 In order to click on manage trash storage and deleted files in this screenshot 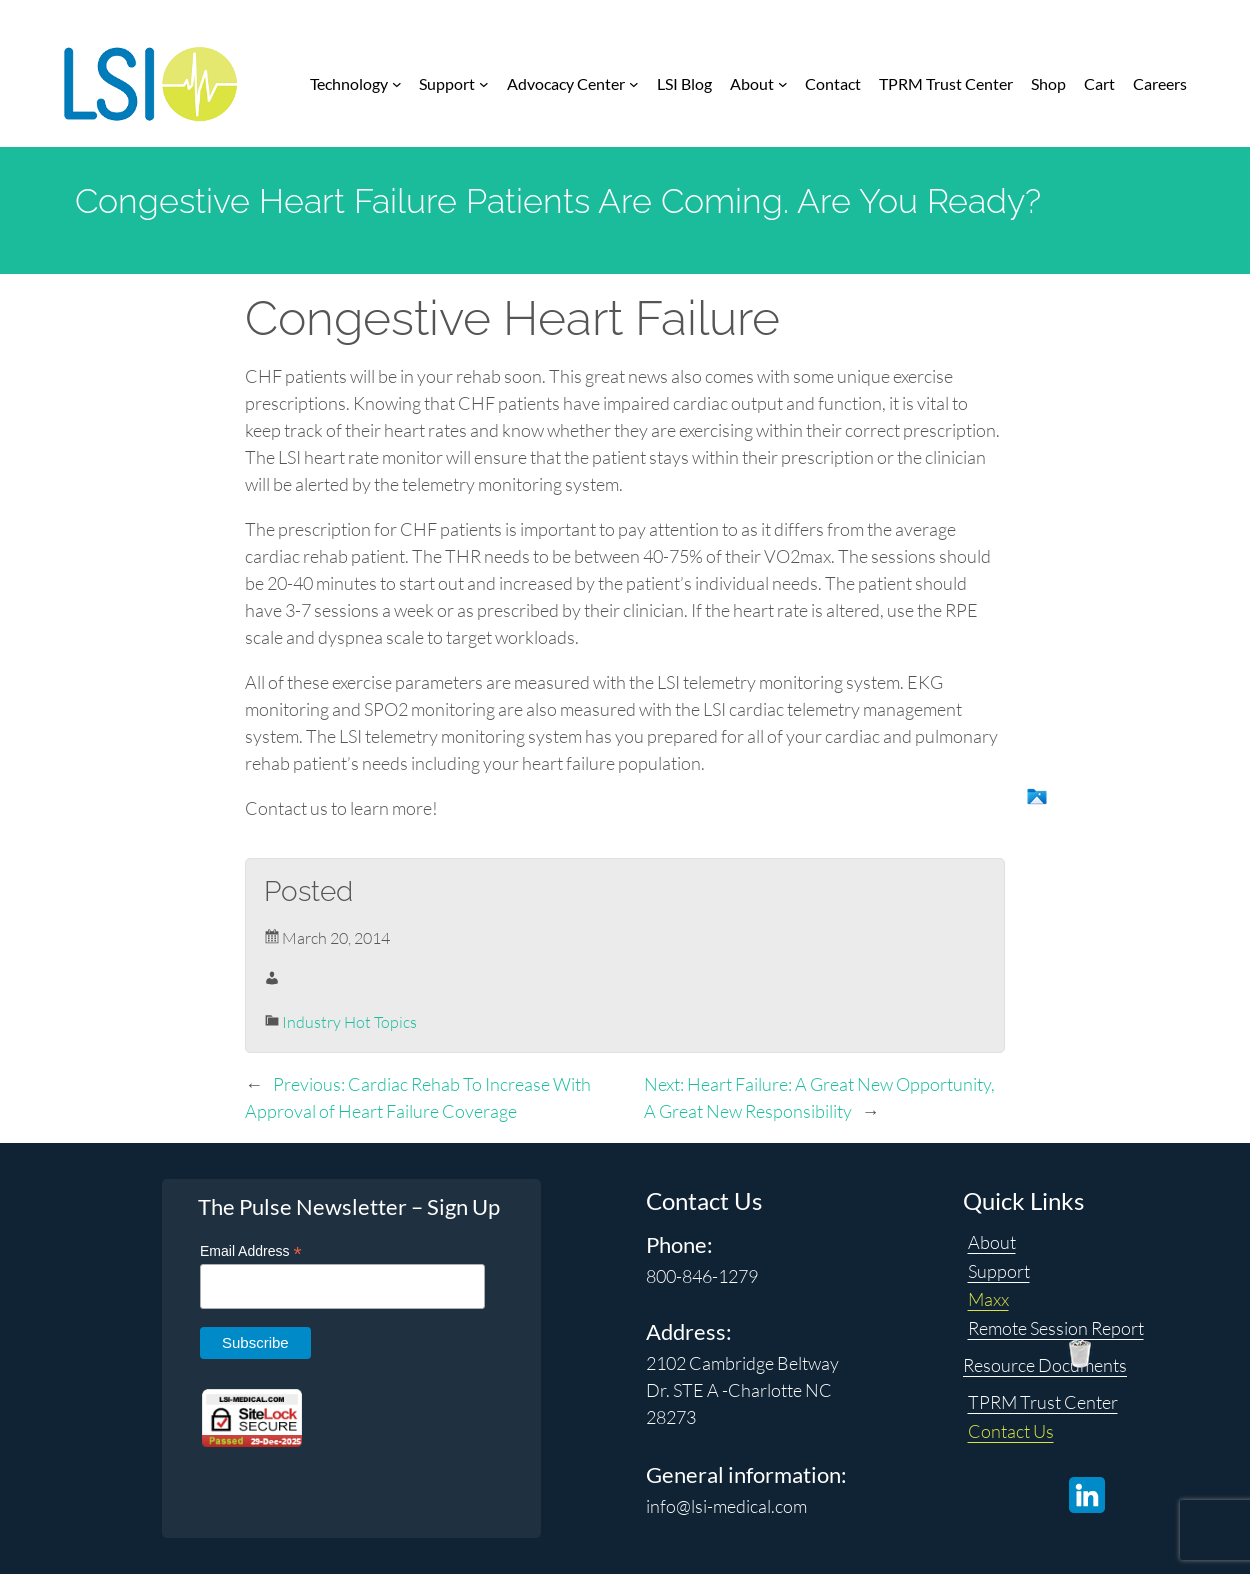, I will do `click(1080, 1354)`.